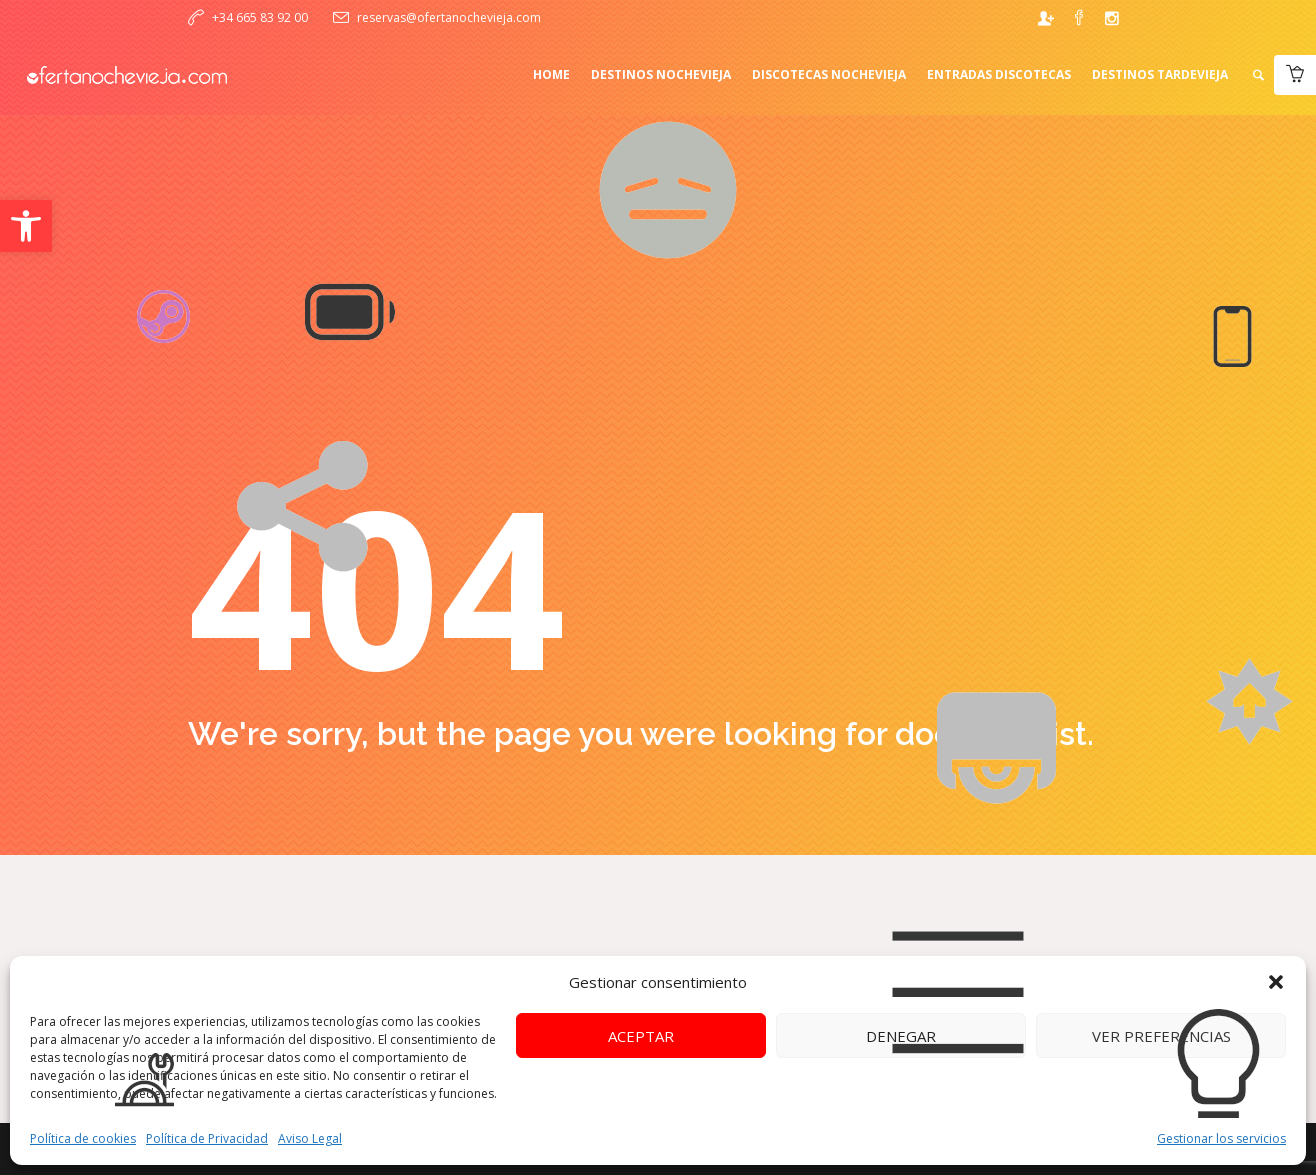 The height and width of the screenshot is (1175, 1316). Describe the element at coordinates (163, 316) in the screenshot. I see `open steam gaming platform` at that location.